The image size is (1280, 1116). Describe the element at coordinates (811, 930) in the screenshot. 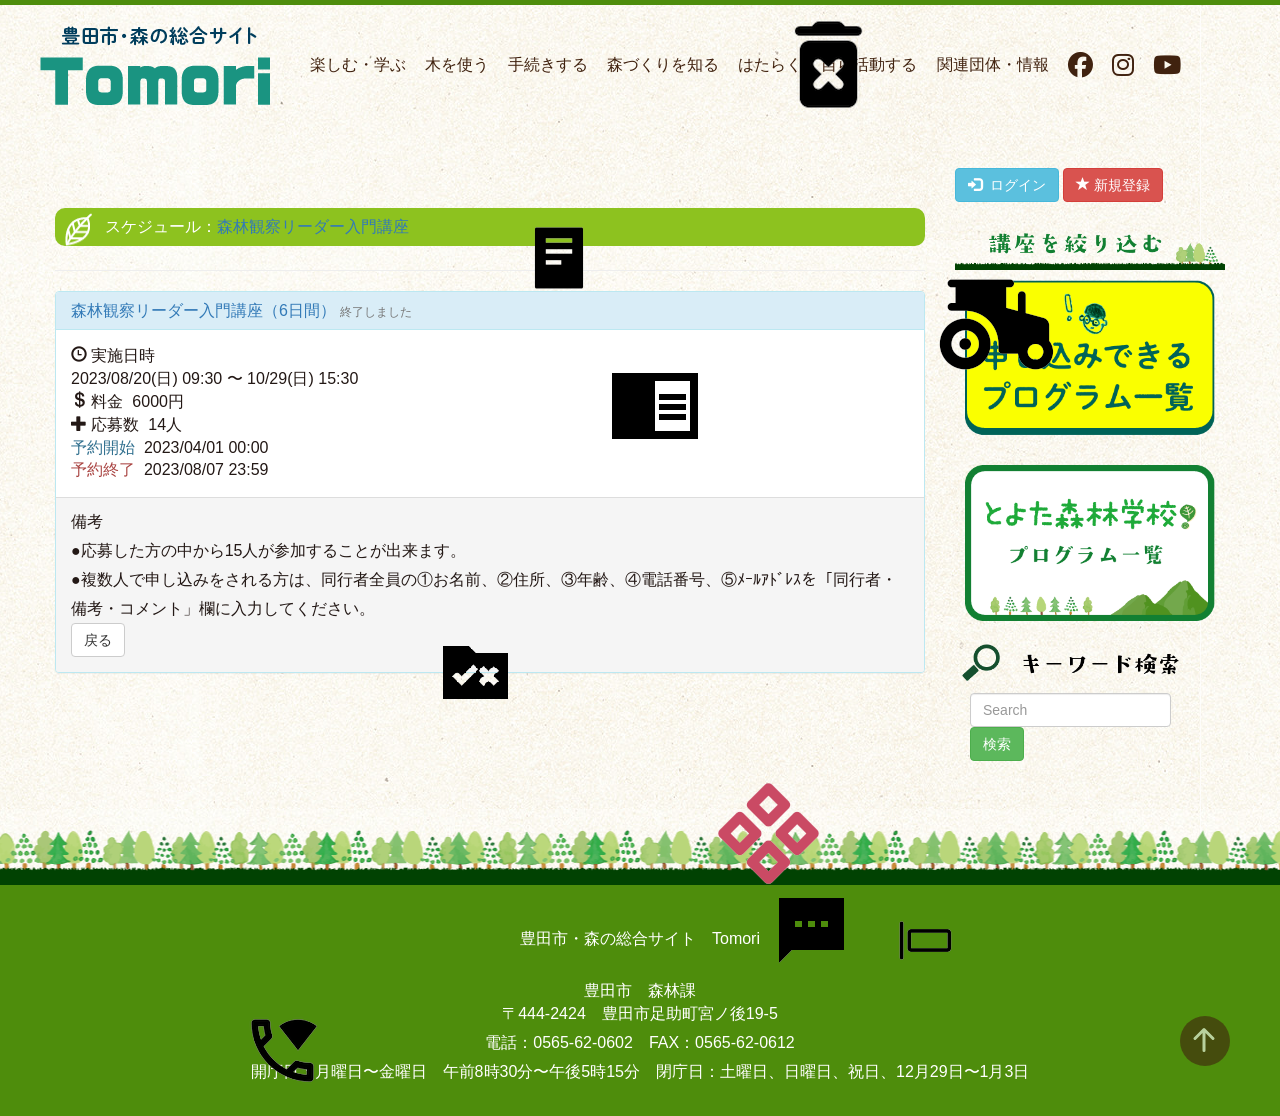

I see `view text messages` at that location.